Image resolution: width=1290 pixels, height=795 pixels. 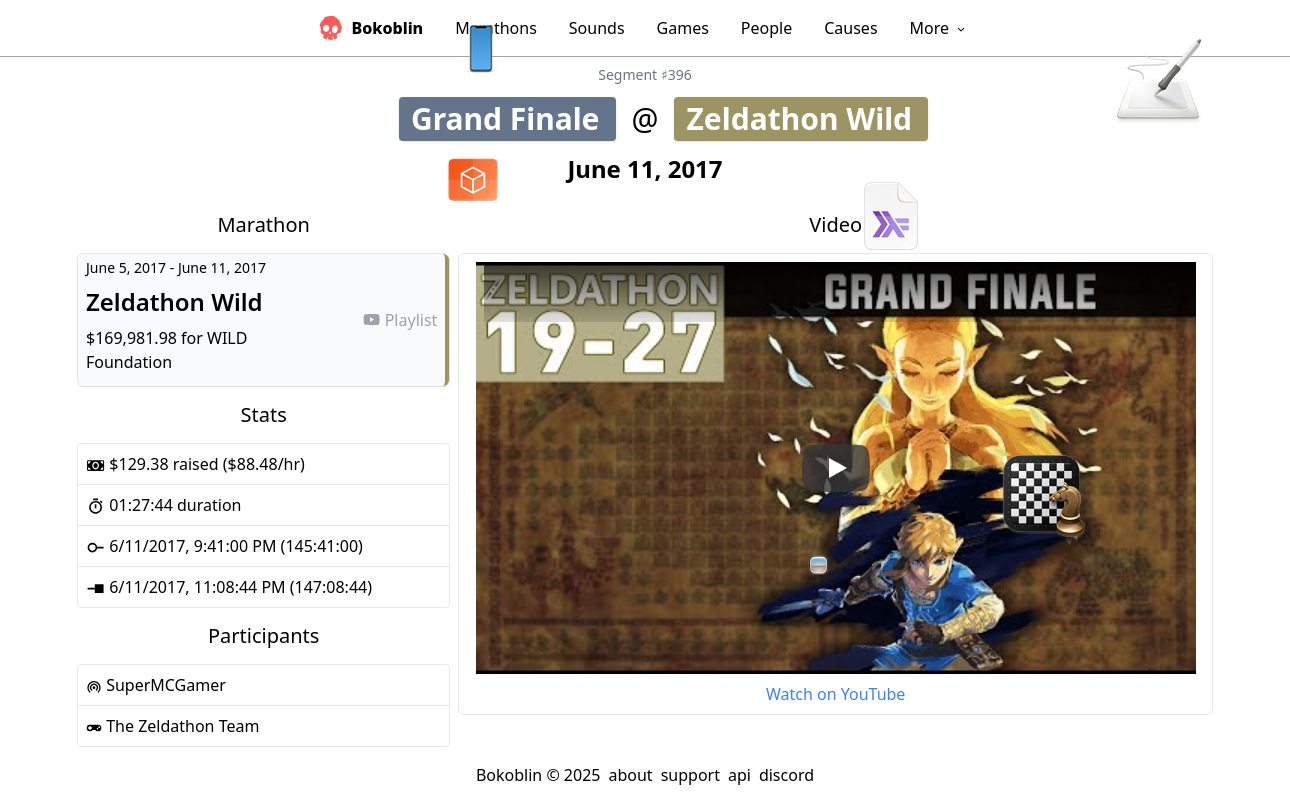 I want to click on connect a drawing tablet or stylus input device, so click(x=1159, y=81).